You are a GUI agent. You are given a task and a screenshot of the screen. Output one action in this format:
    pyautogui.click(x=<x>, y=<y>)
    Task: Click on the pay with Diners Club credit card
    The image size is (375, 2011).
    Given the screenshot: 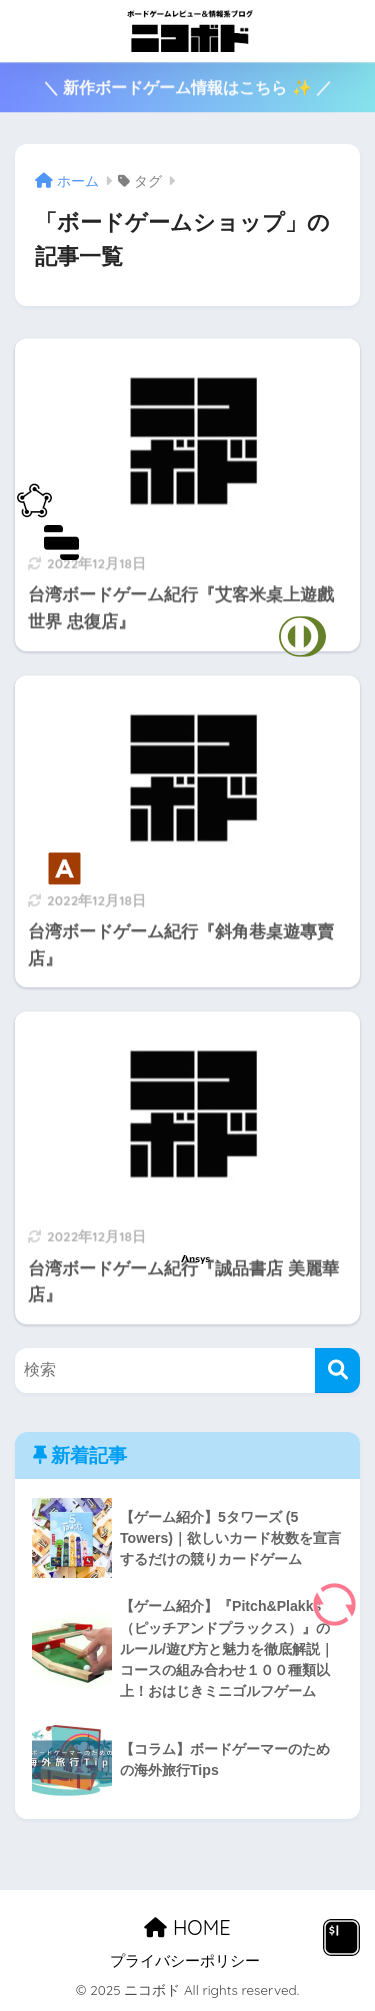 What is the action you would take?
    pyautogui.click(x=302, y=636)
    